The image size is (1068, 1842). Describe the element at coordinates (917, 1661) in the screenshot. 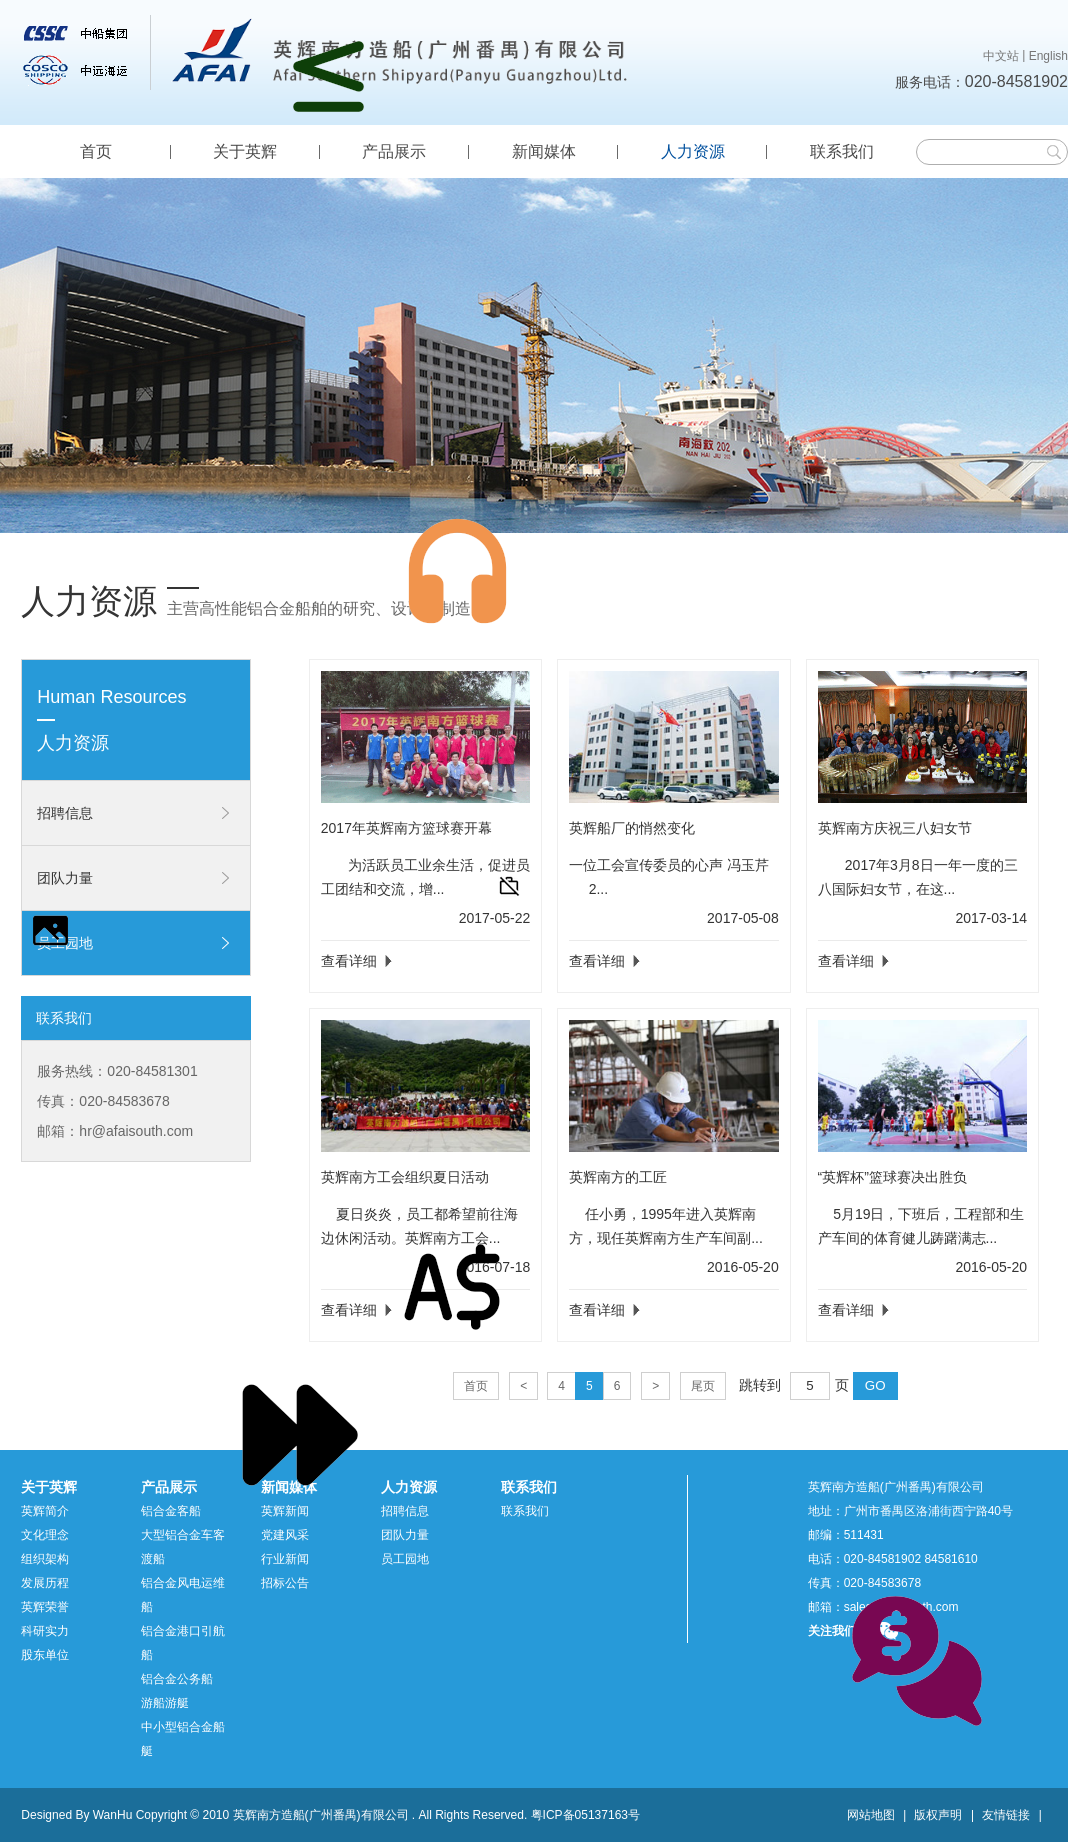

I see `view financial discussions or payment messages` at that location.